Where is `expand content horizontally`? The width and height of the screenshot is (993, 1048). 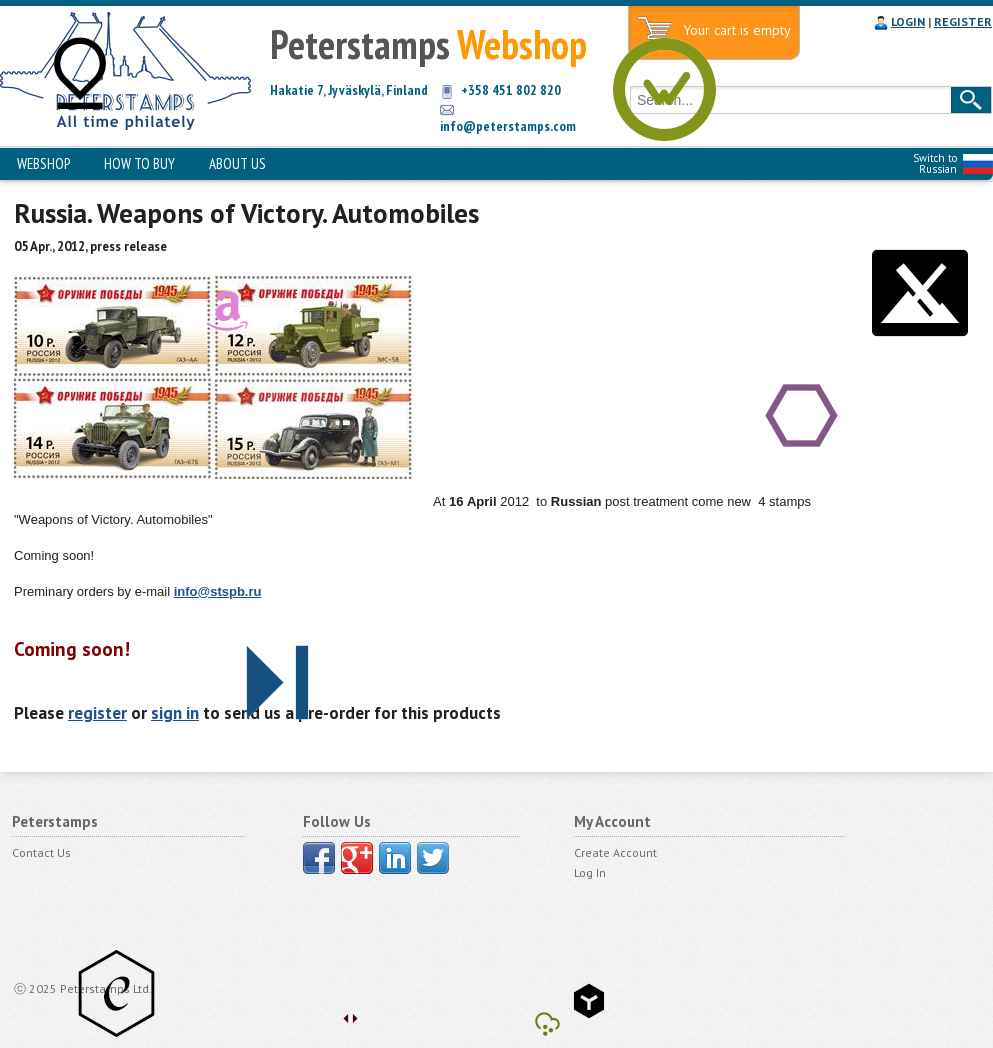
expand content horizontally is located at coordinates (350, 1018).